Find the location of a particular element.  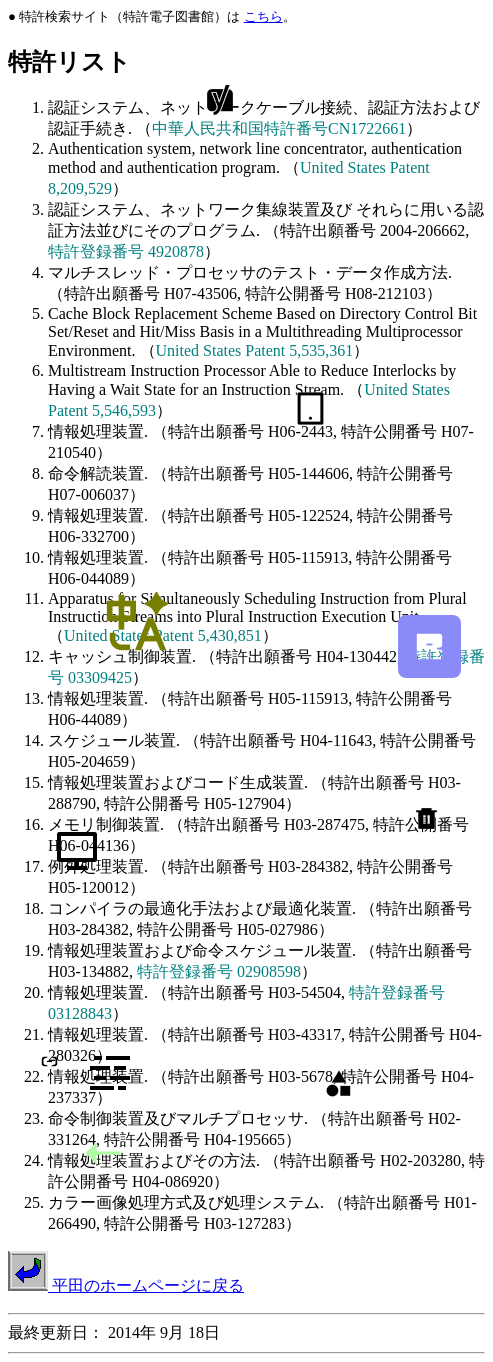

go back to the previous page is located at coordinates (103, 1153).